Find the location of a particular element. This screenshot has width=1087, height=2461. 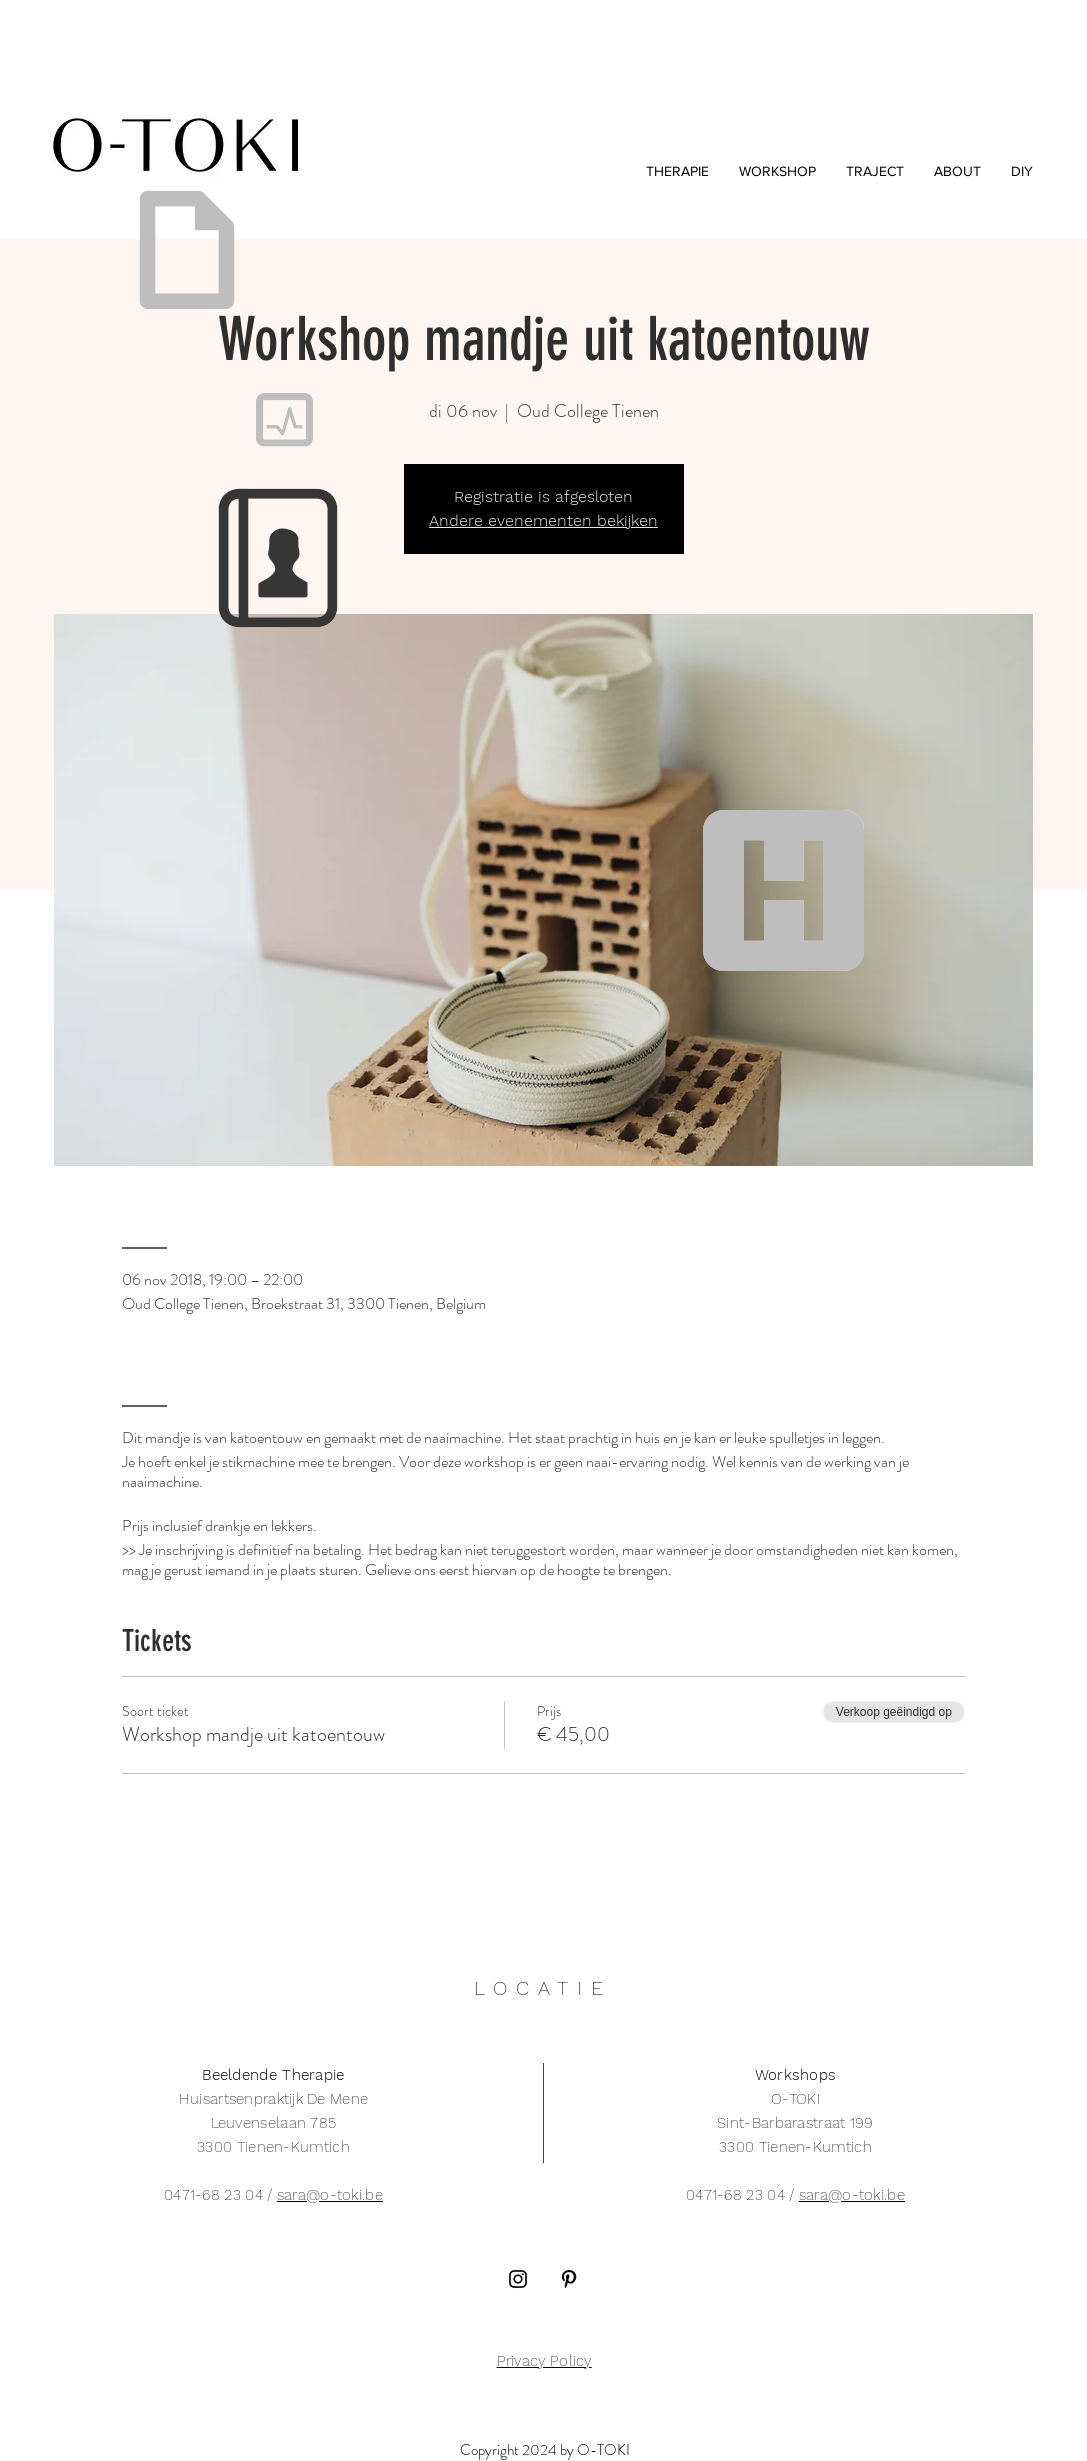

open system monitor to view resource usage is located at coordinates (284, 421).